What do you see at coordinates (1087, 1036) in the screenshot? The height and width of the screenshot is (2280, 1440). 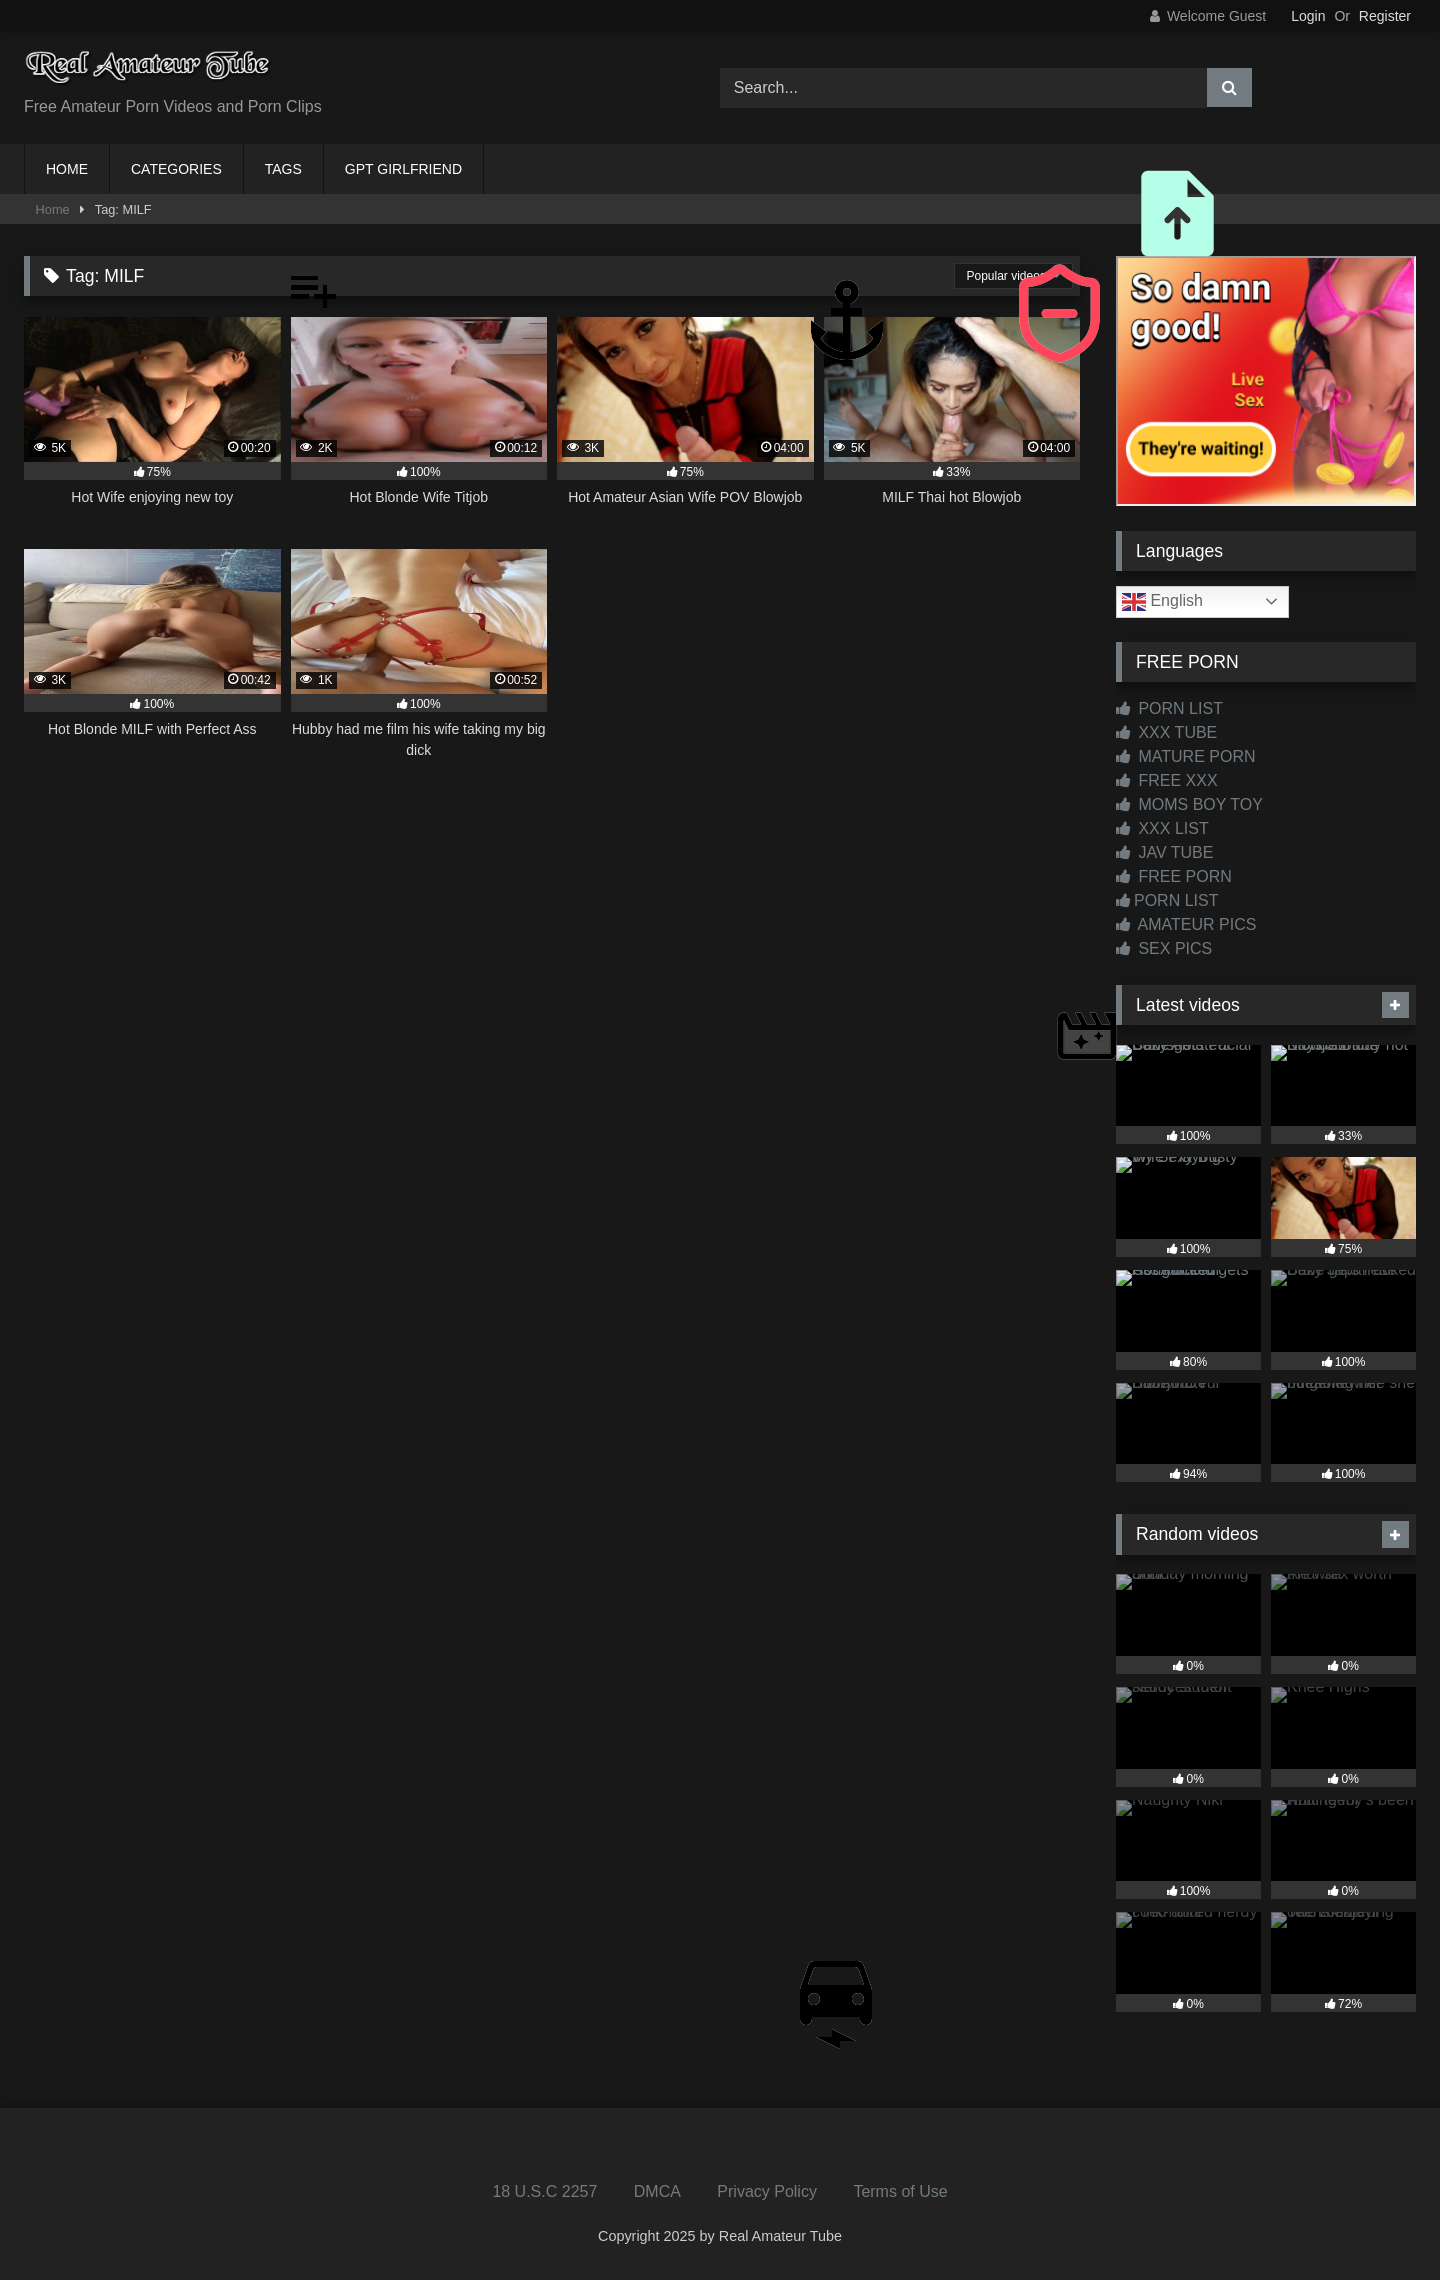 I see `apply filters or effects to a video` at bounding box center [1087, 1036].